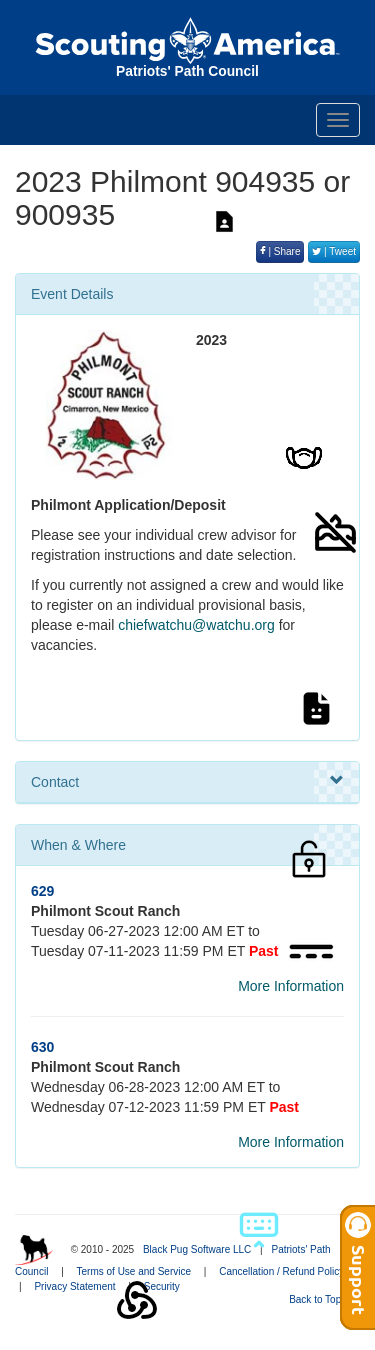 Image resolution: width=375 pixels, height=1350 pixels. I want to click on view contact details, so click(224, 221).